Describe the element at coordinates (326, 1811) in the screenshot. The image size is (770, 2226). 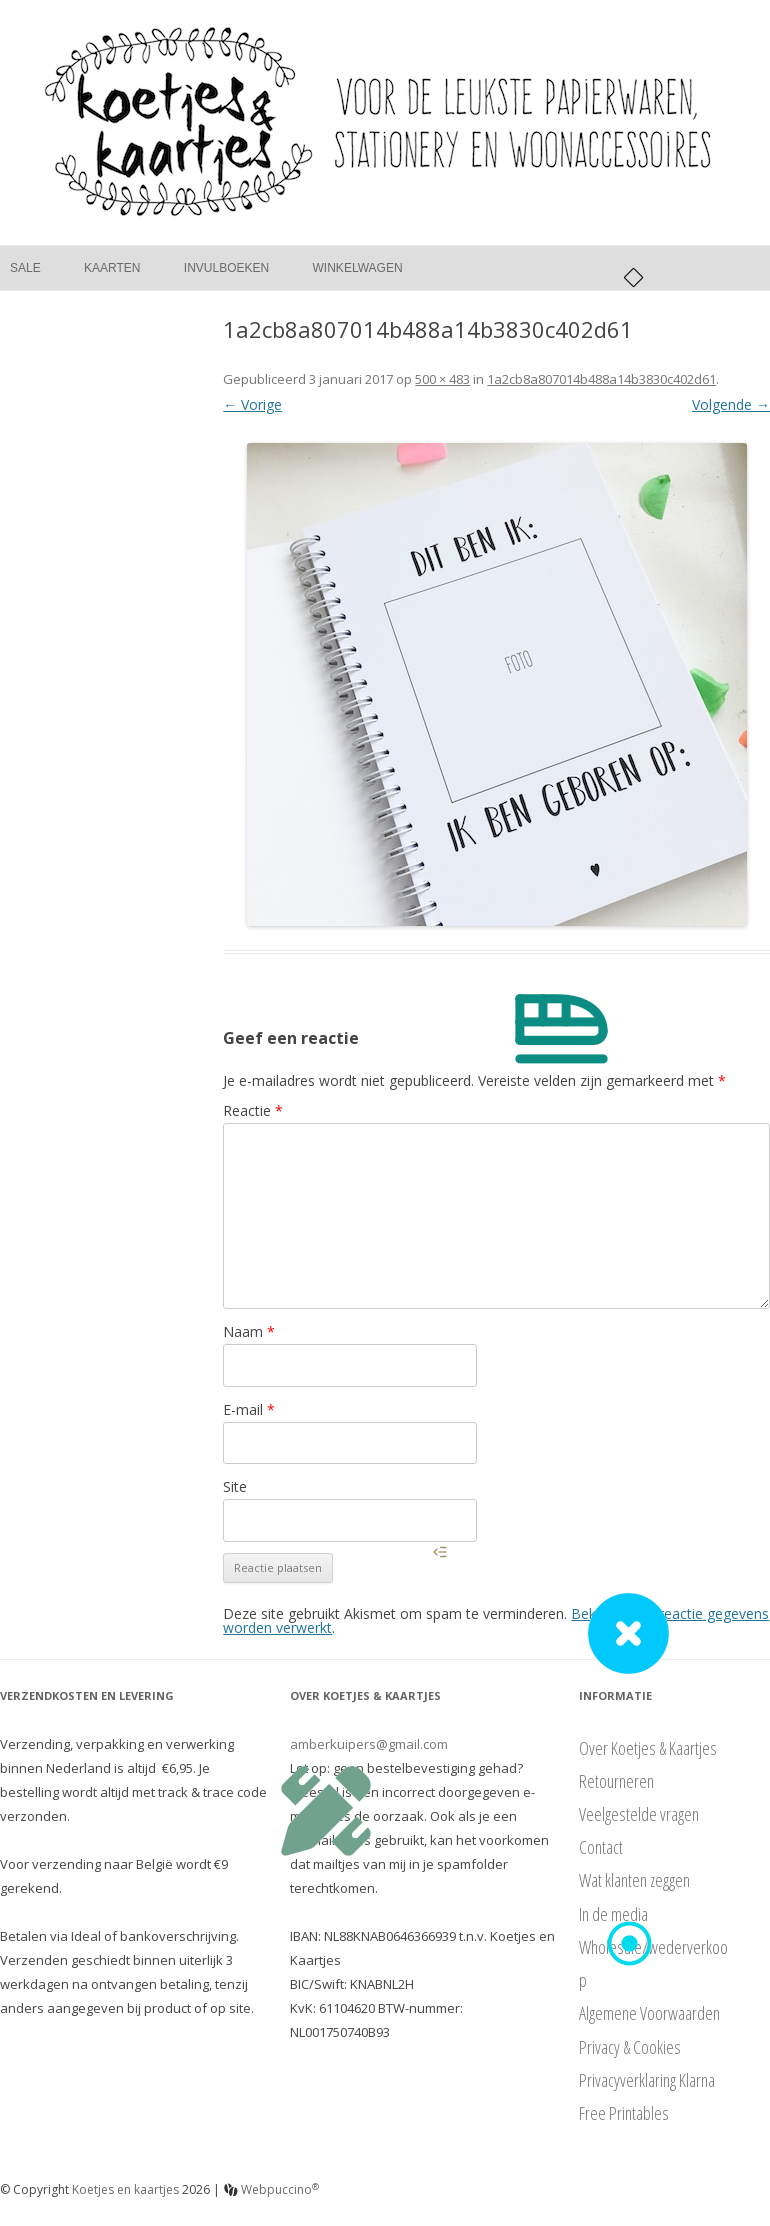
I see `access design or editing tools` at that location.